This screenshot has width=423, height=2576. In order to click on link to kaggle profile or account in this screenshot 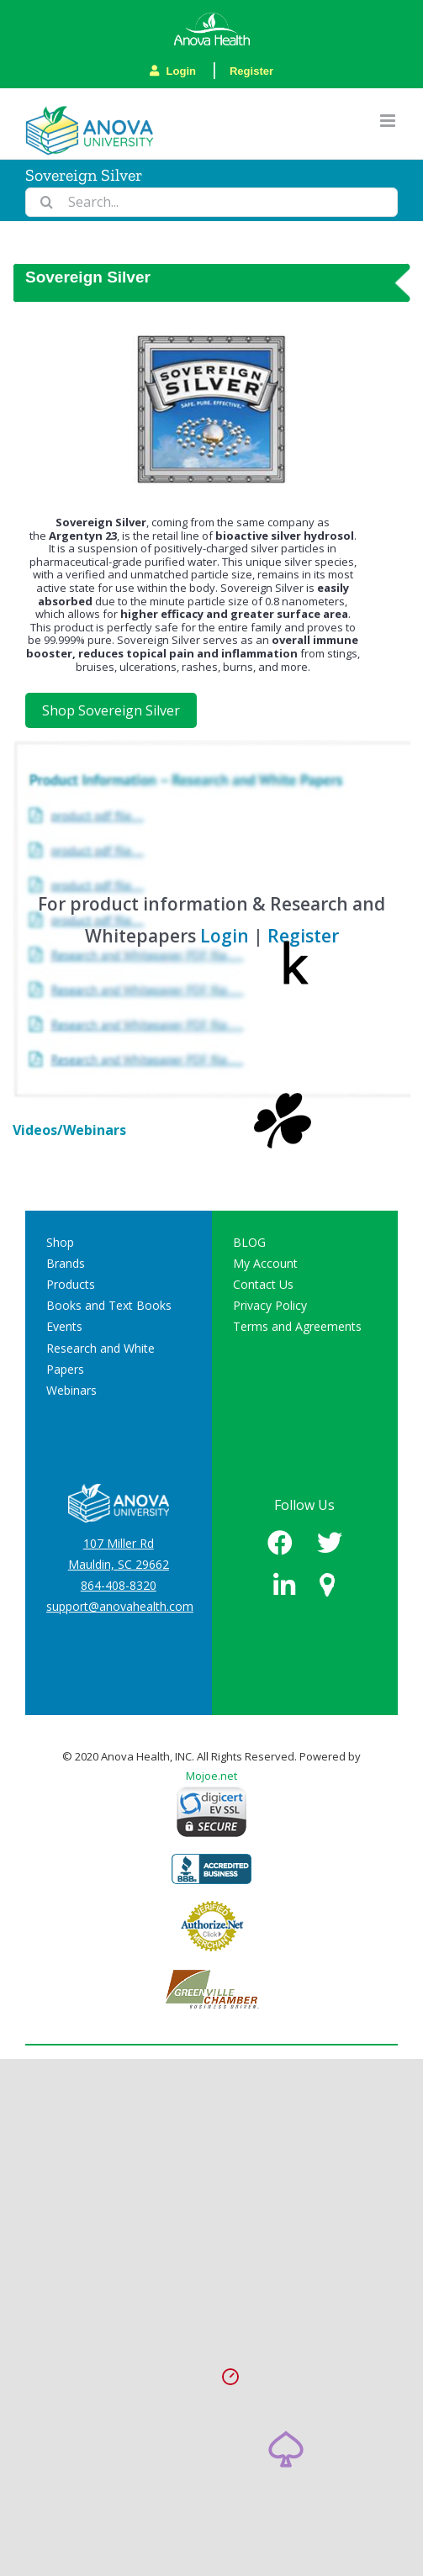, I will do `click(296, 963)`.